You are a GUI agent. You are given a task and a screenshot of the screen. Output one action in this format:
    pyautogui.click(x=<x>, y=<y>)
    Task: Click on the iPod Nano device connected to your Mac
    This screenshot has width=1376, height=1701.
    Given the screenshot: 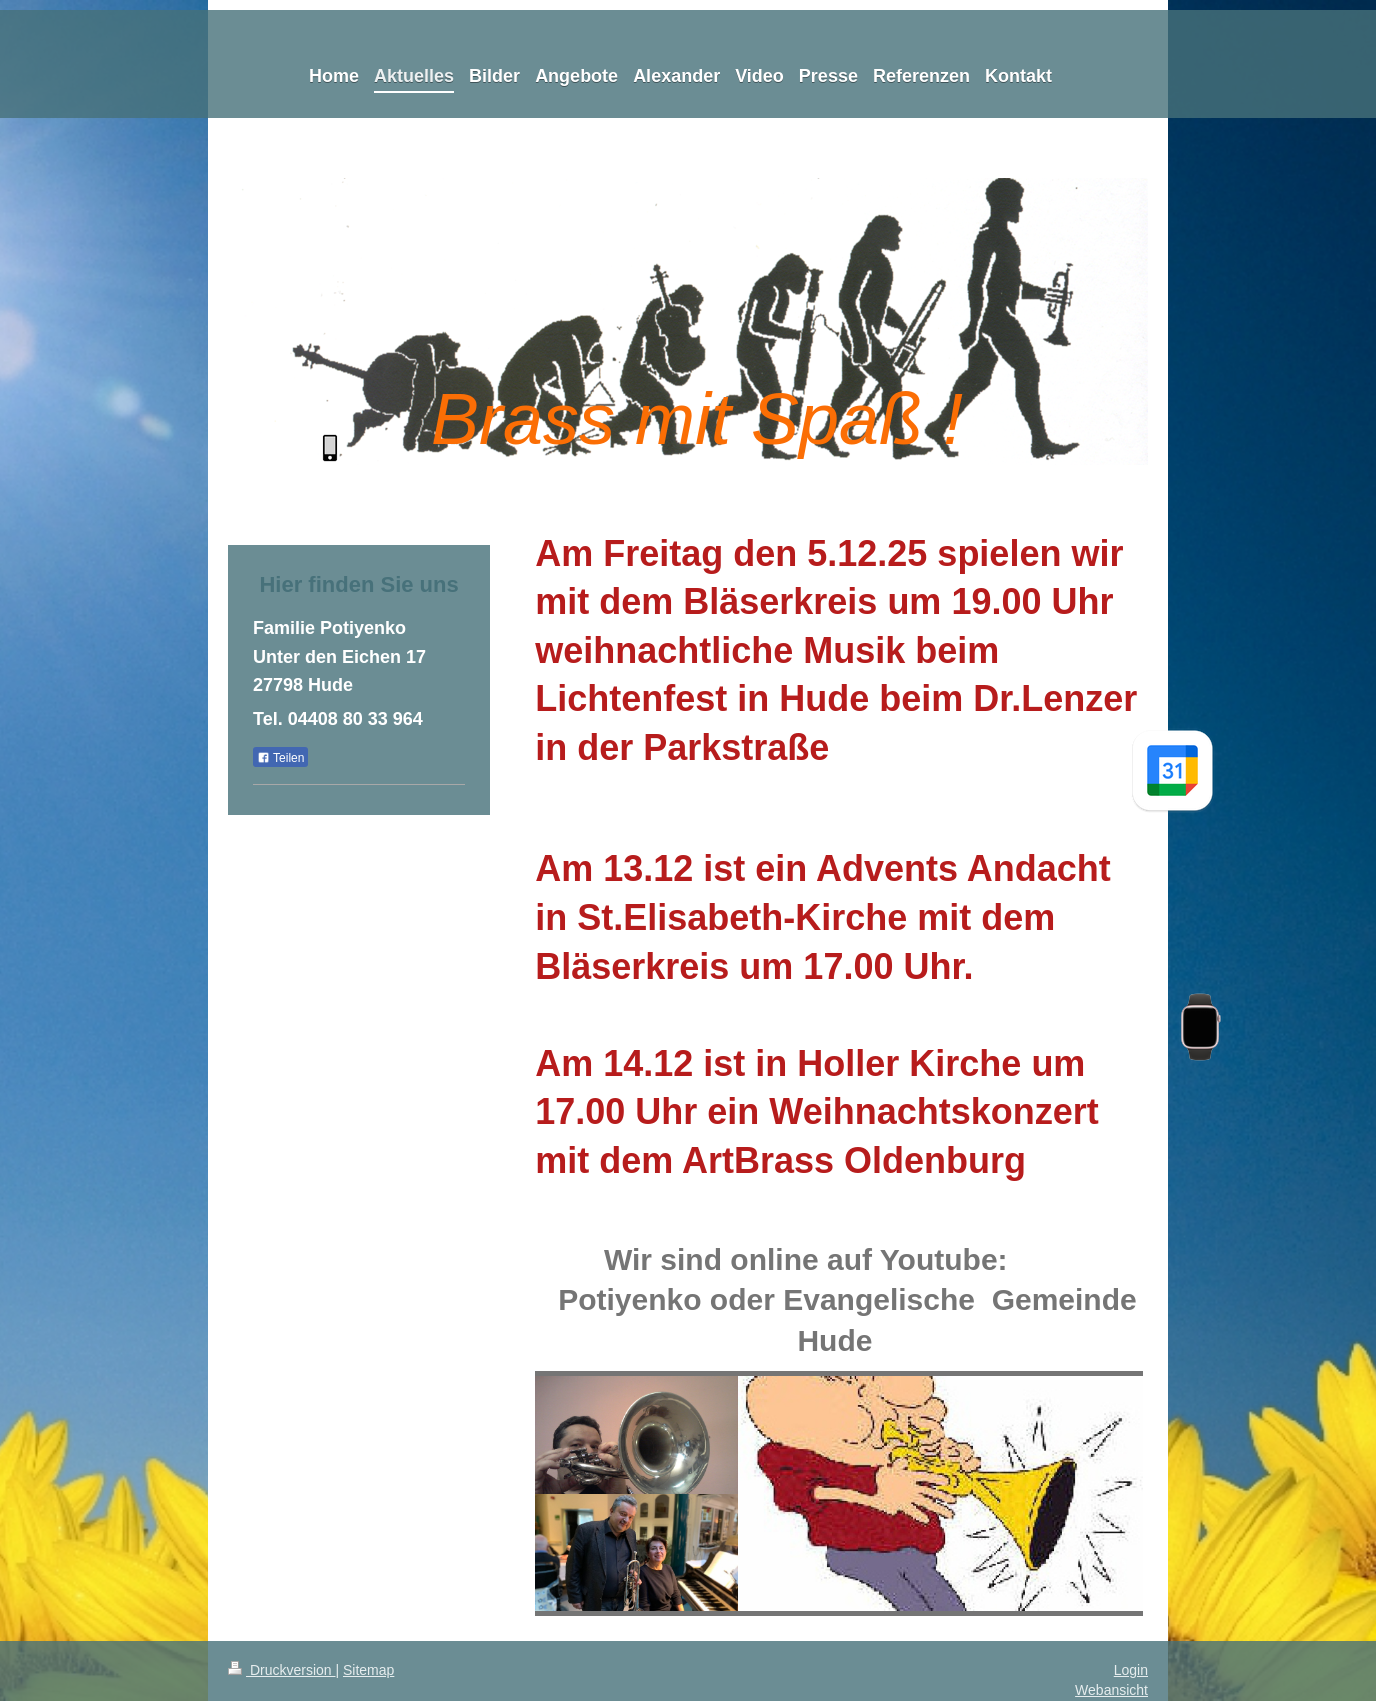 What is the action you would take?
    pyautogui.click(x=330, y=448)
    